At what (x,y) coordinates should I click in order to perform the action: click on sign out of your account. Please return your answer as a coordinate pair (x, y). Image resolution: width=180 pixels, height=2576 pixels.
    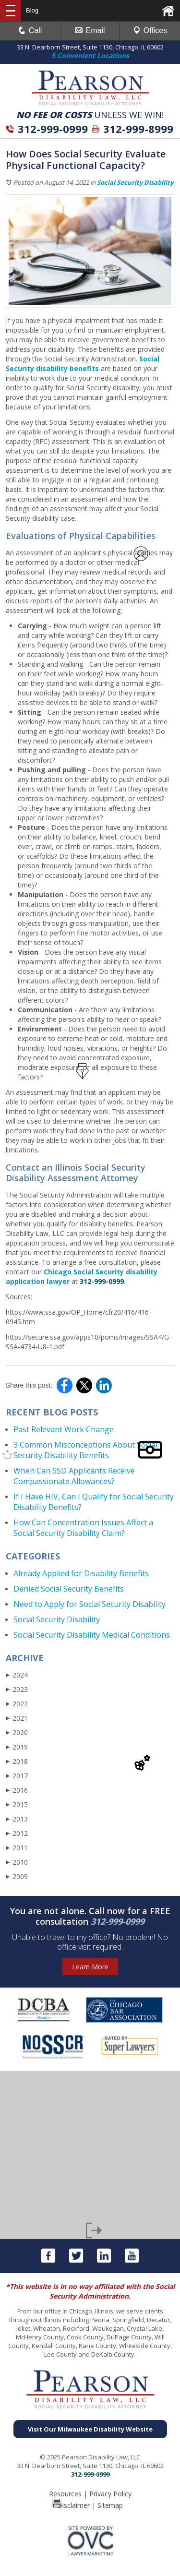
    Looking at the image, I should click on (93, 2230).